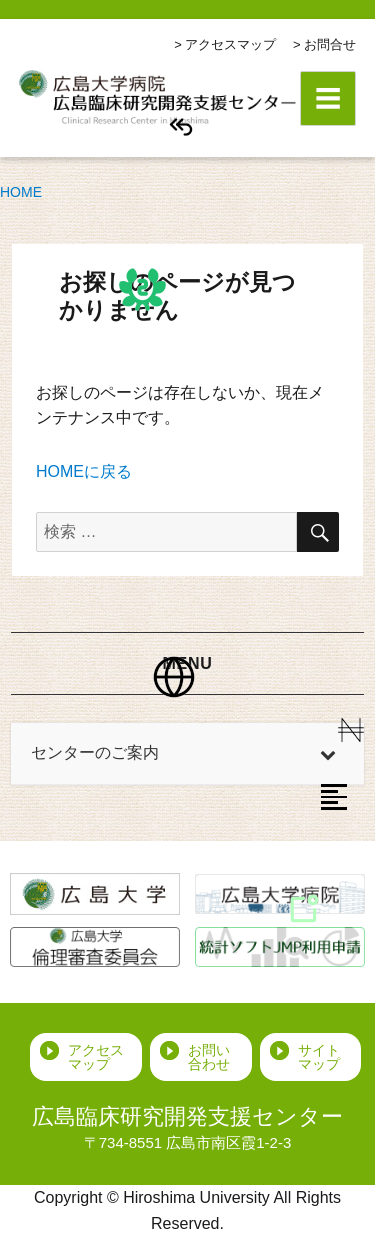 This screenshot has height=1236, width=375. What do you see at coordinates (142, 289) in the screenshot?
I see `view achievements or awards` at bounding box center [142, 289].